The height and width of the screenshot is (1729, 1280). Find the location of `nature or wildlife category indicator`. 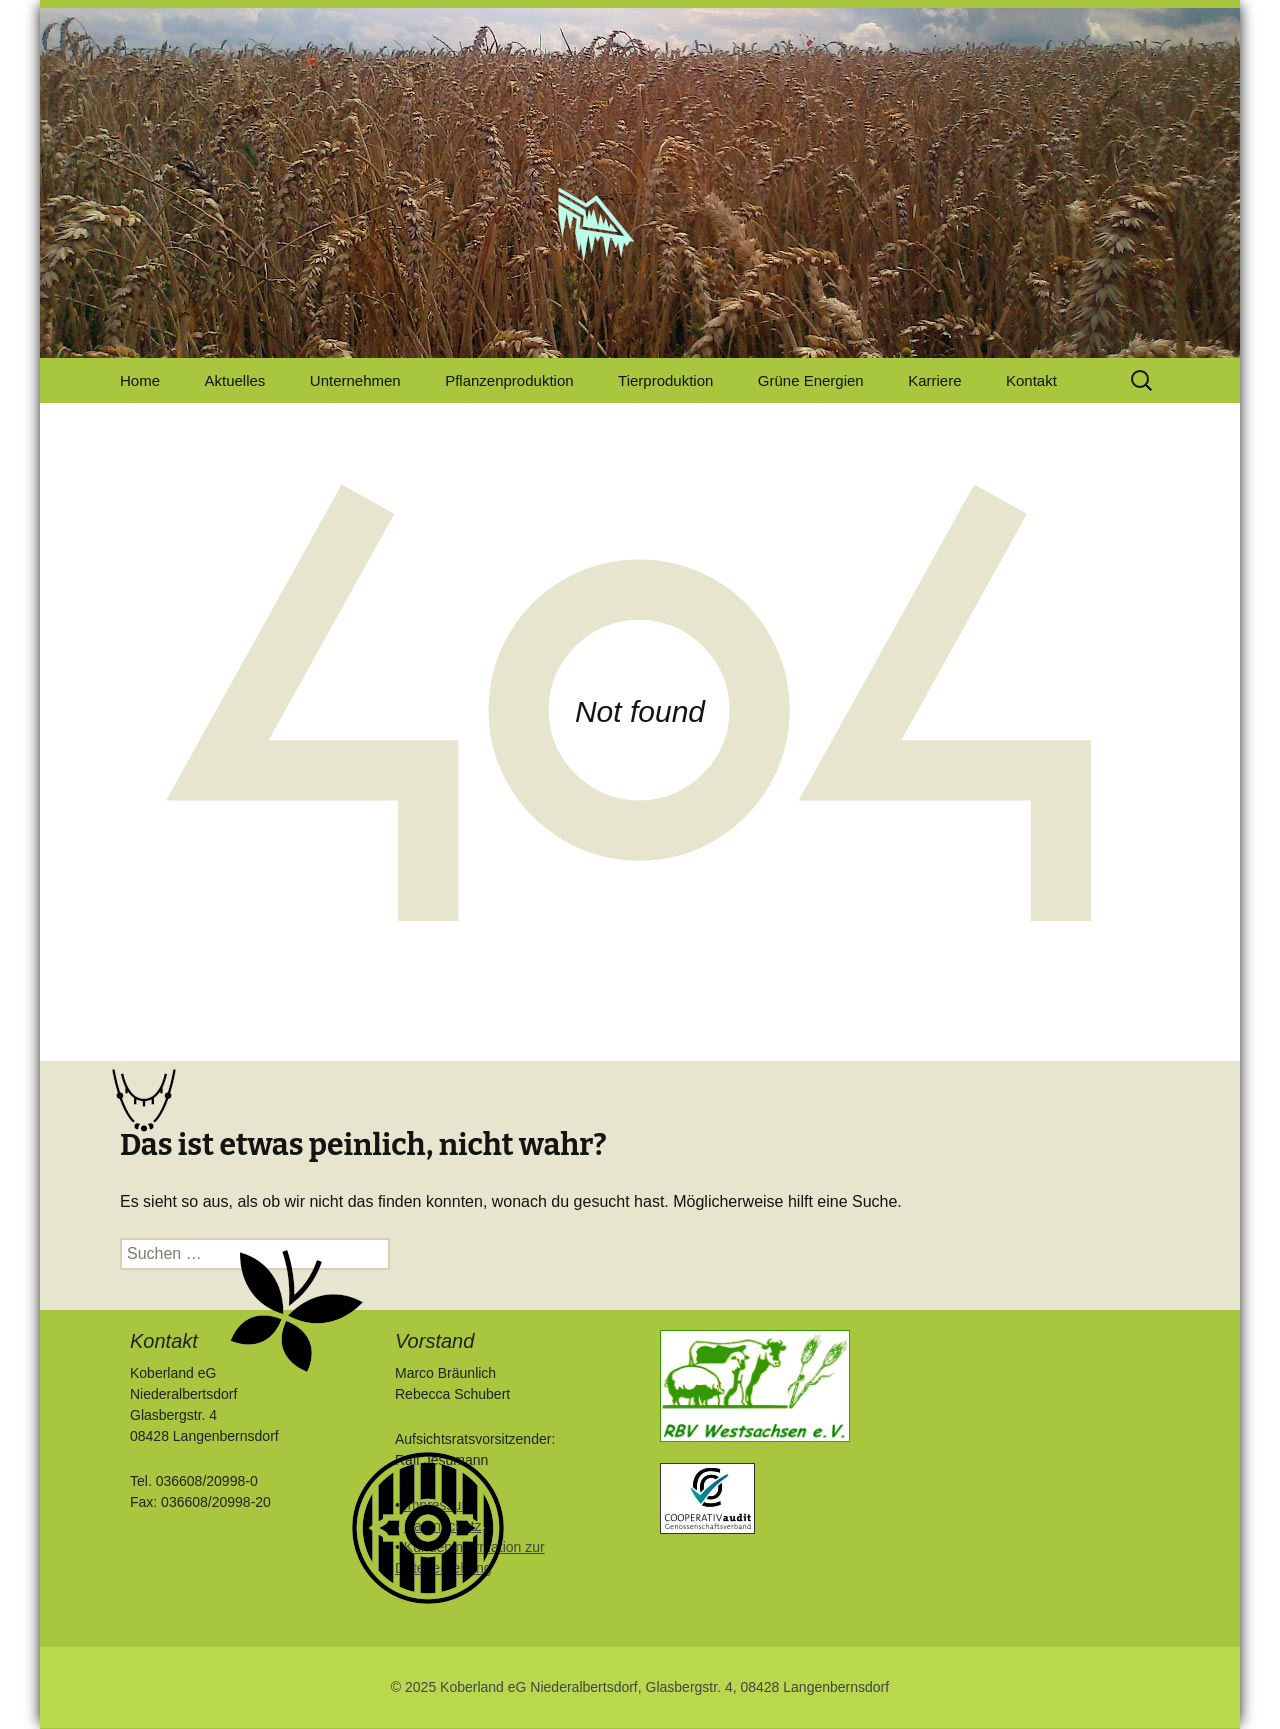

nature or wildlife category indicator is located at coordinates (296, 1309).